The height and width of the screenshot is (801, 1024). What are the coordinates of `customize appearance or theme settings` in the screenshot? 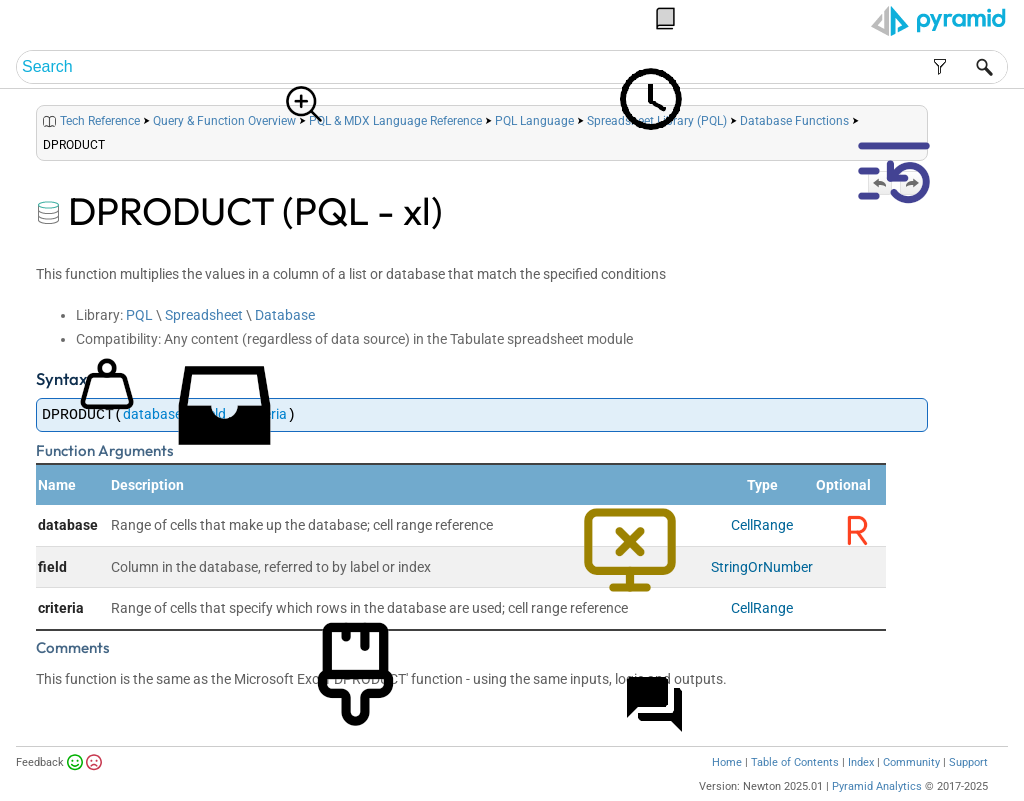 It's located at (355, 674).